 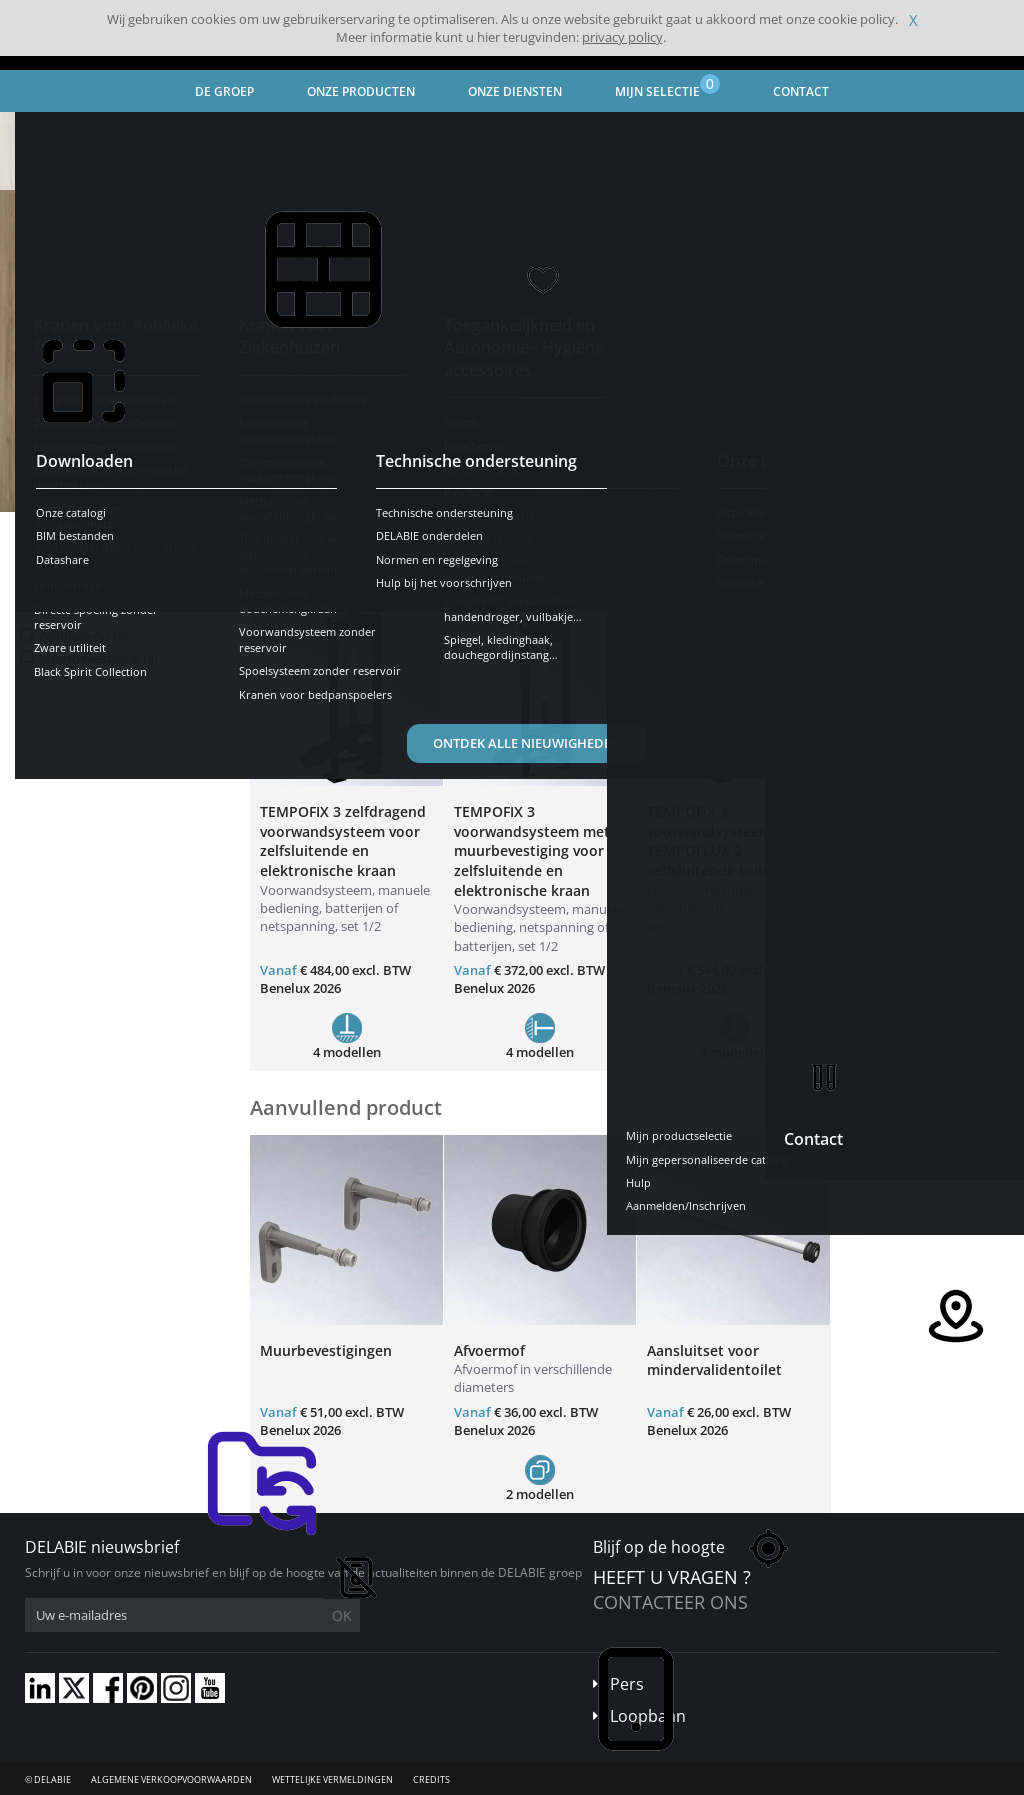 What do you see at coordinates (768, 1548) in the screenshot?
I see `center map on current location` at bounding box center [768, 1548].